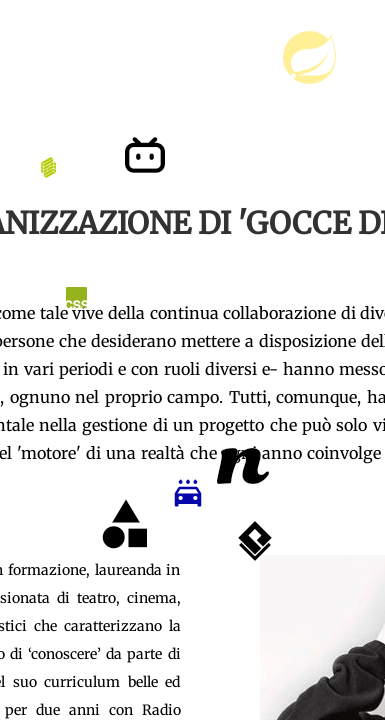 The width and height of the screenshot is (385, 720). What do you see at coordinates (309, 57) in the screenshot?
I see `spring framework logo` at bounding box center [309, 57].